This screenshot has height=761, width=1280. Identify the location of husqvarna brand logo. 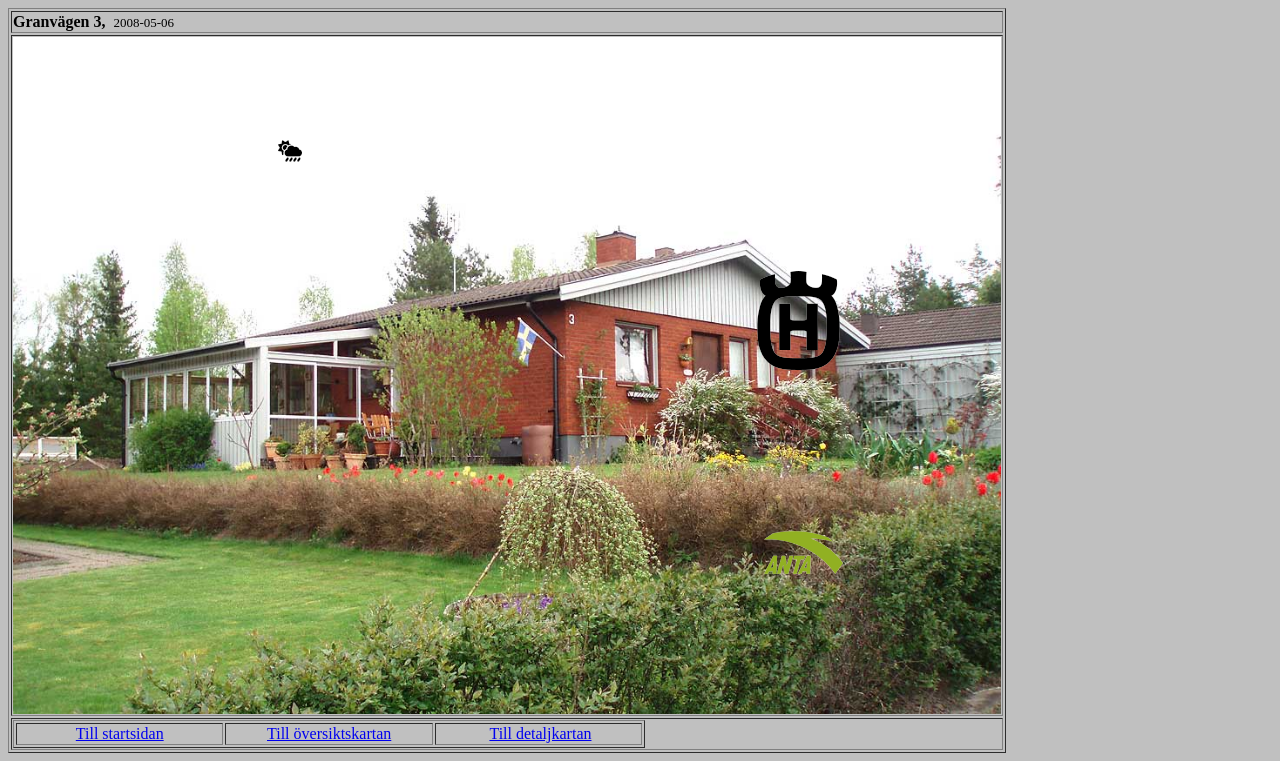
(798, 320).